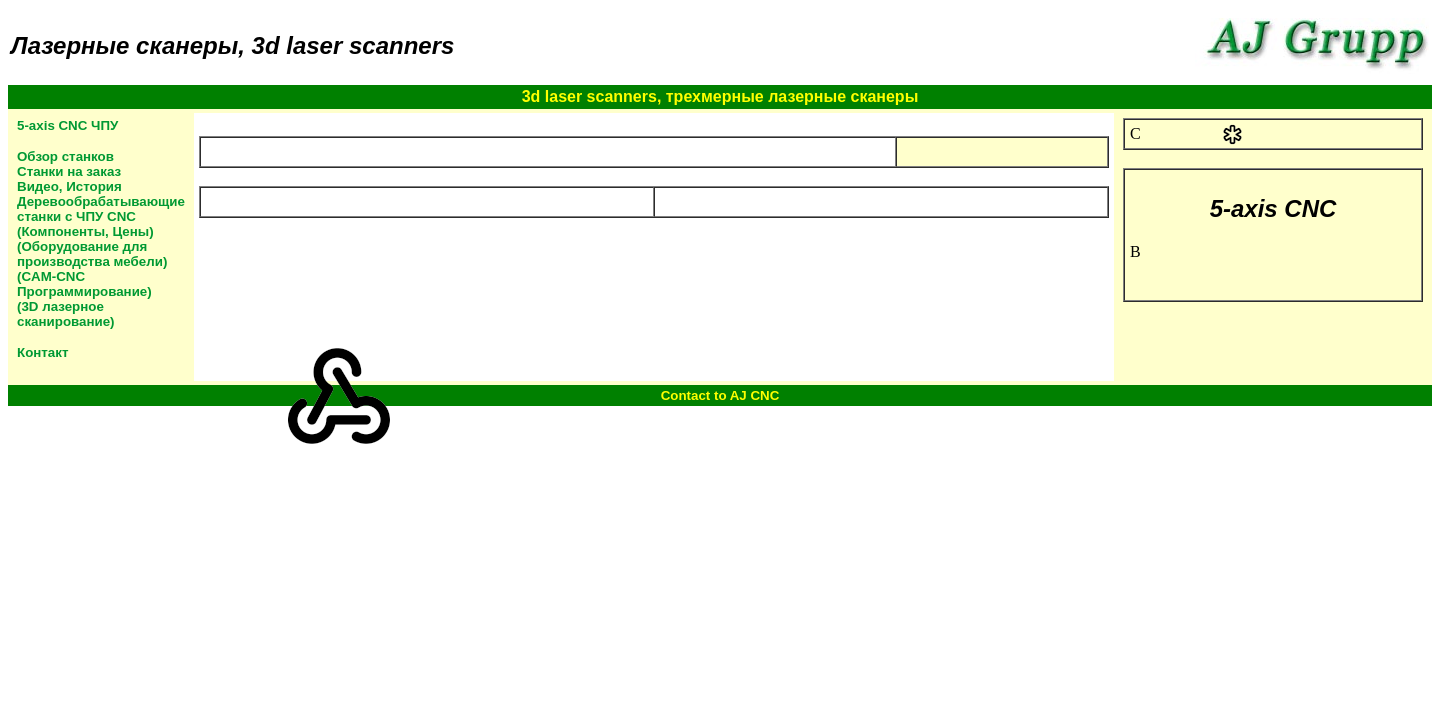 The image size is (1440, 720). Describe the element at coordinates (339, 396) in the screenshot. I see `configure webhook integrations` at that location.